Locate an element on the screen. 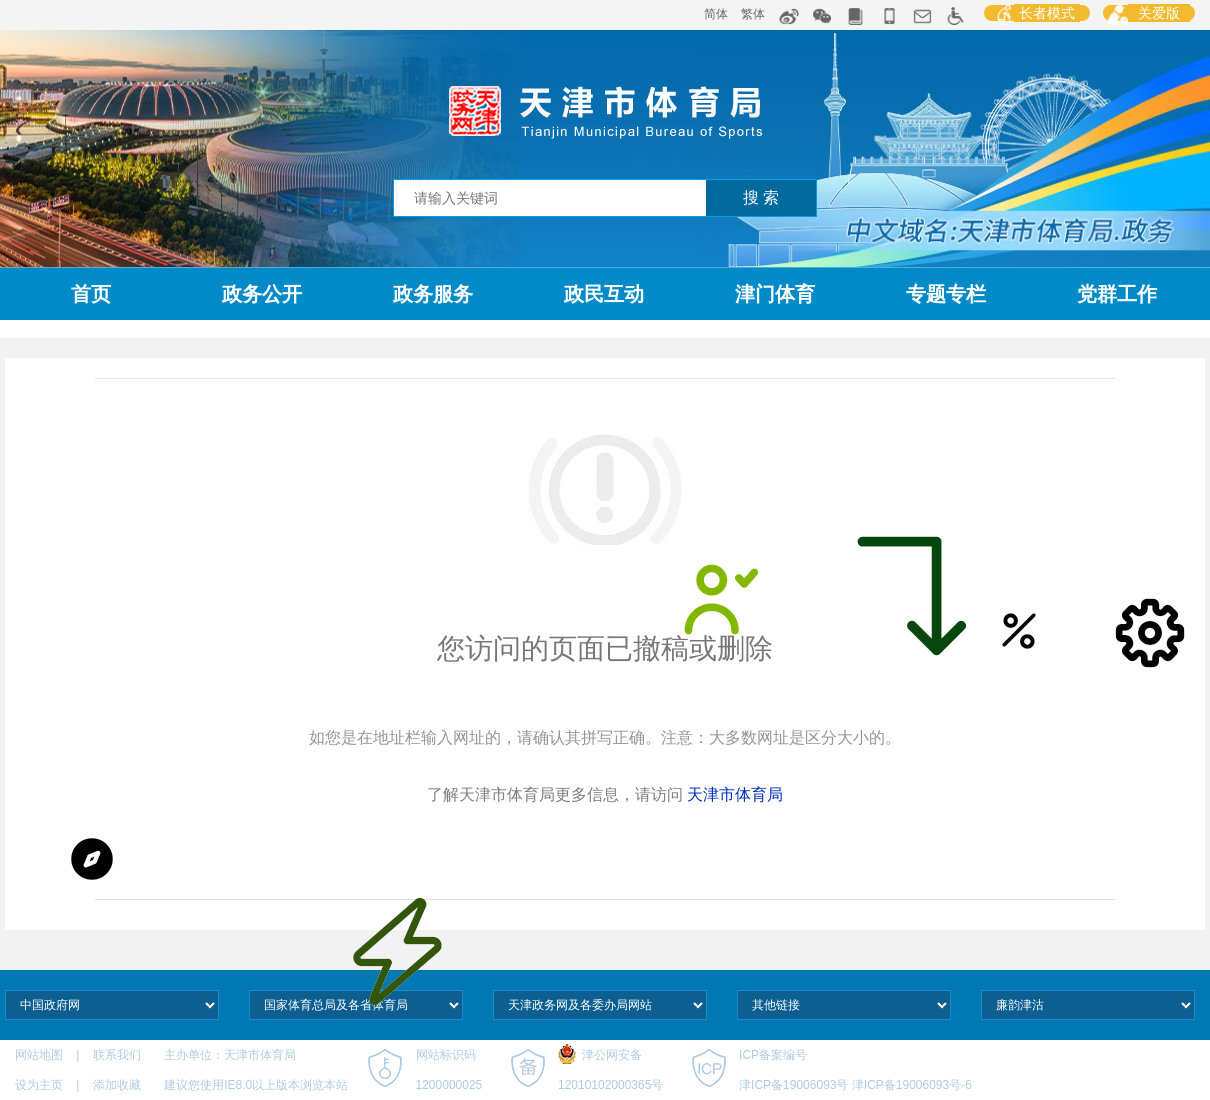 Image resolution: width=1210 pixels, height=1100 pixels. view discount or sale information is located at coordinates (1019, 630).